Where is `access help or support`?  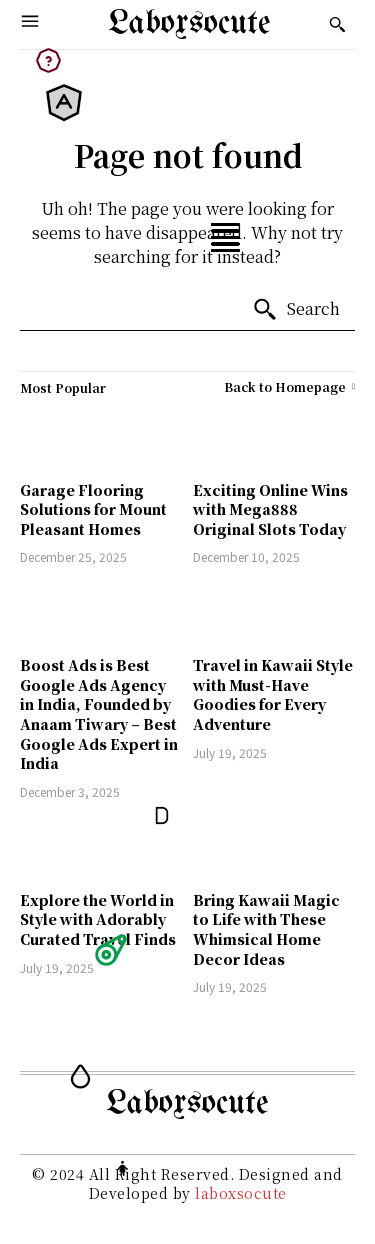 access help or support is located at coordinates (48, 60).